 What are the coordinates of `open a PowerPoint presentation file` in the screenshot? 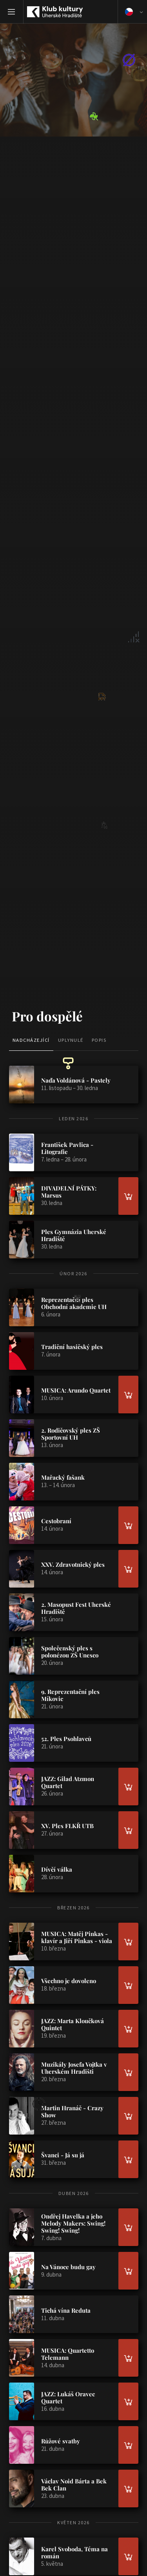 It's located at (102, 697).